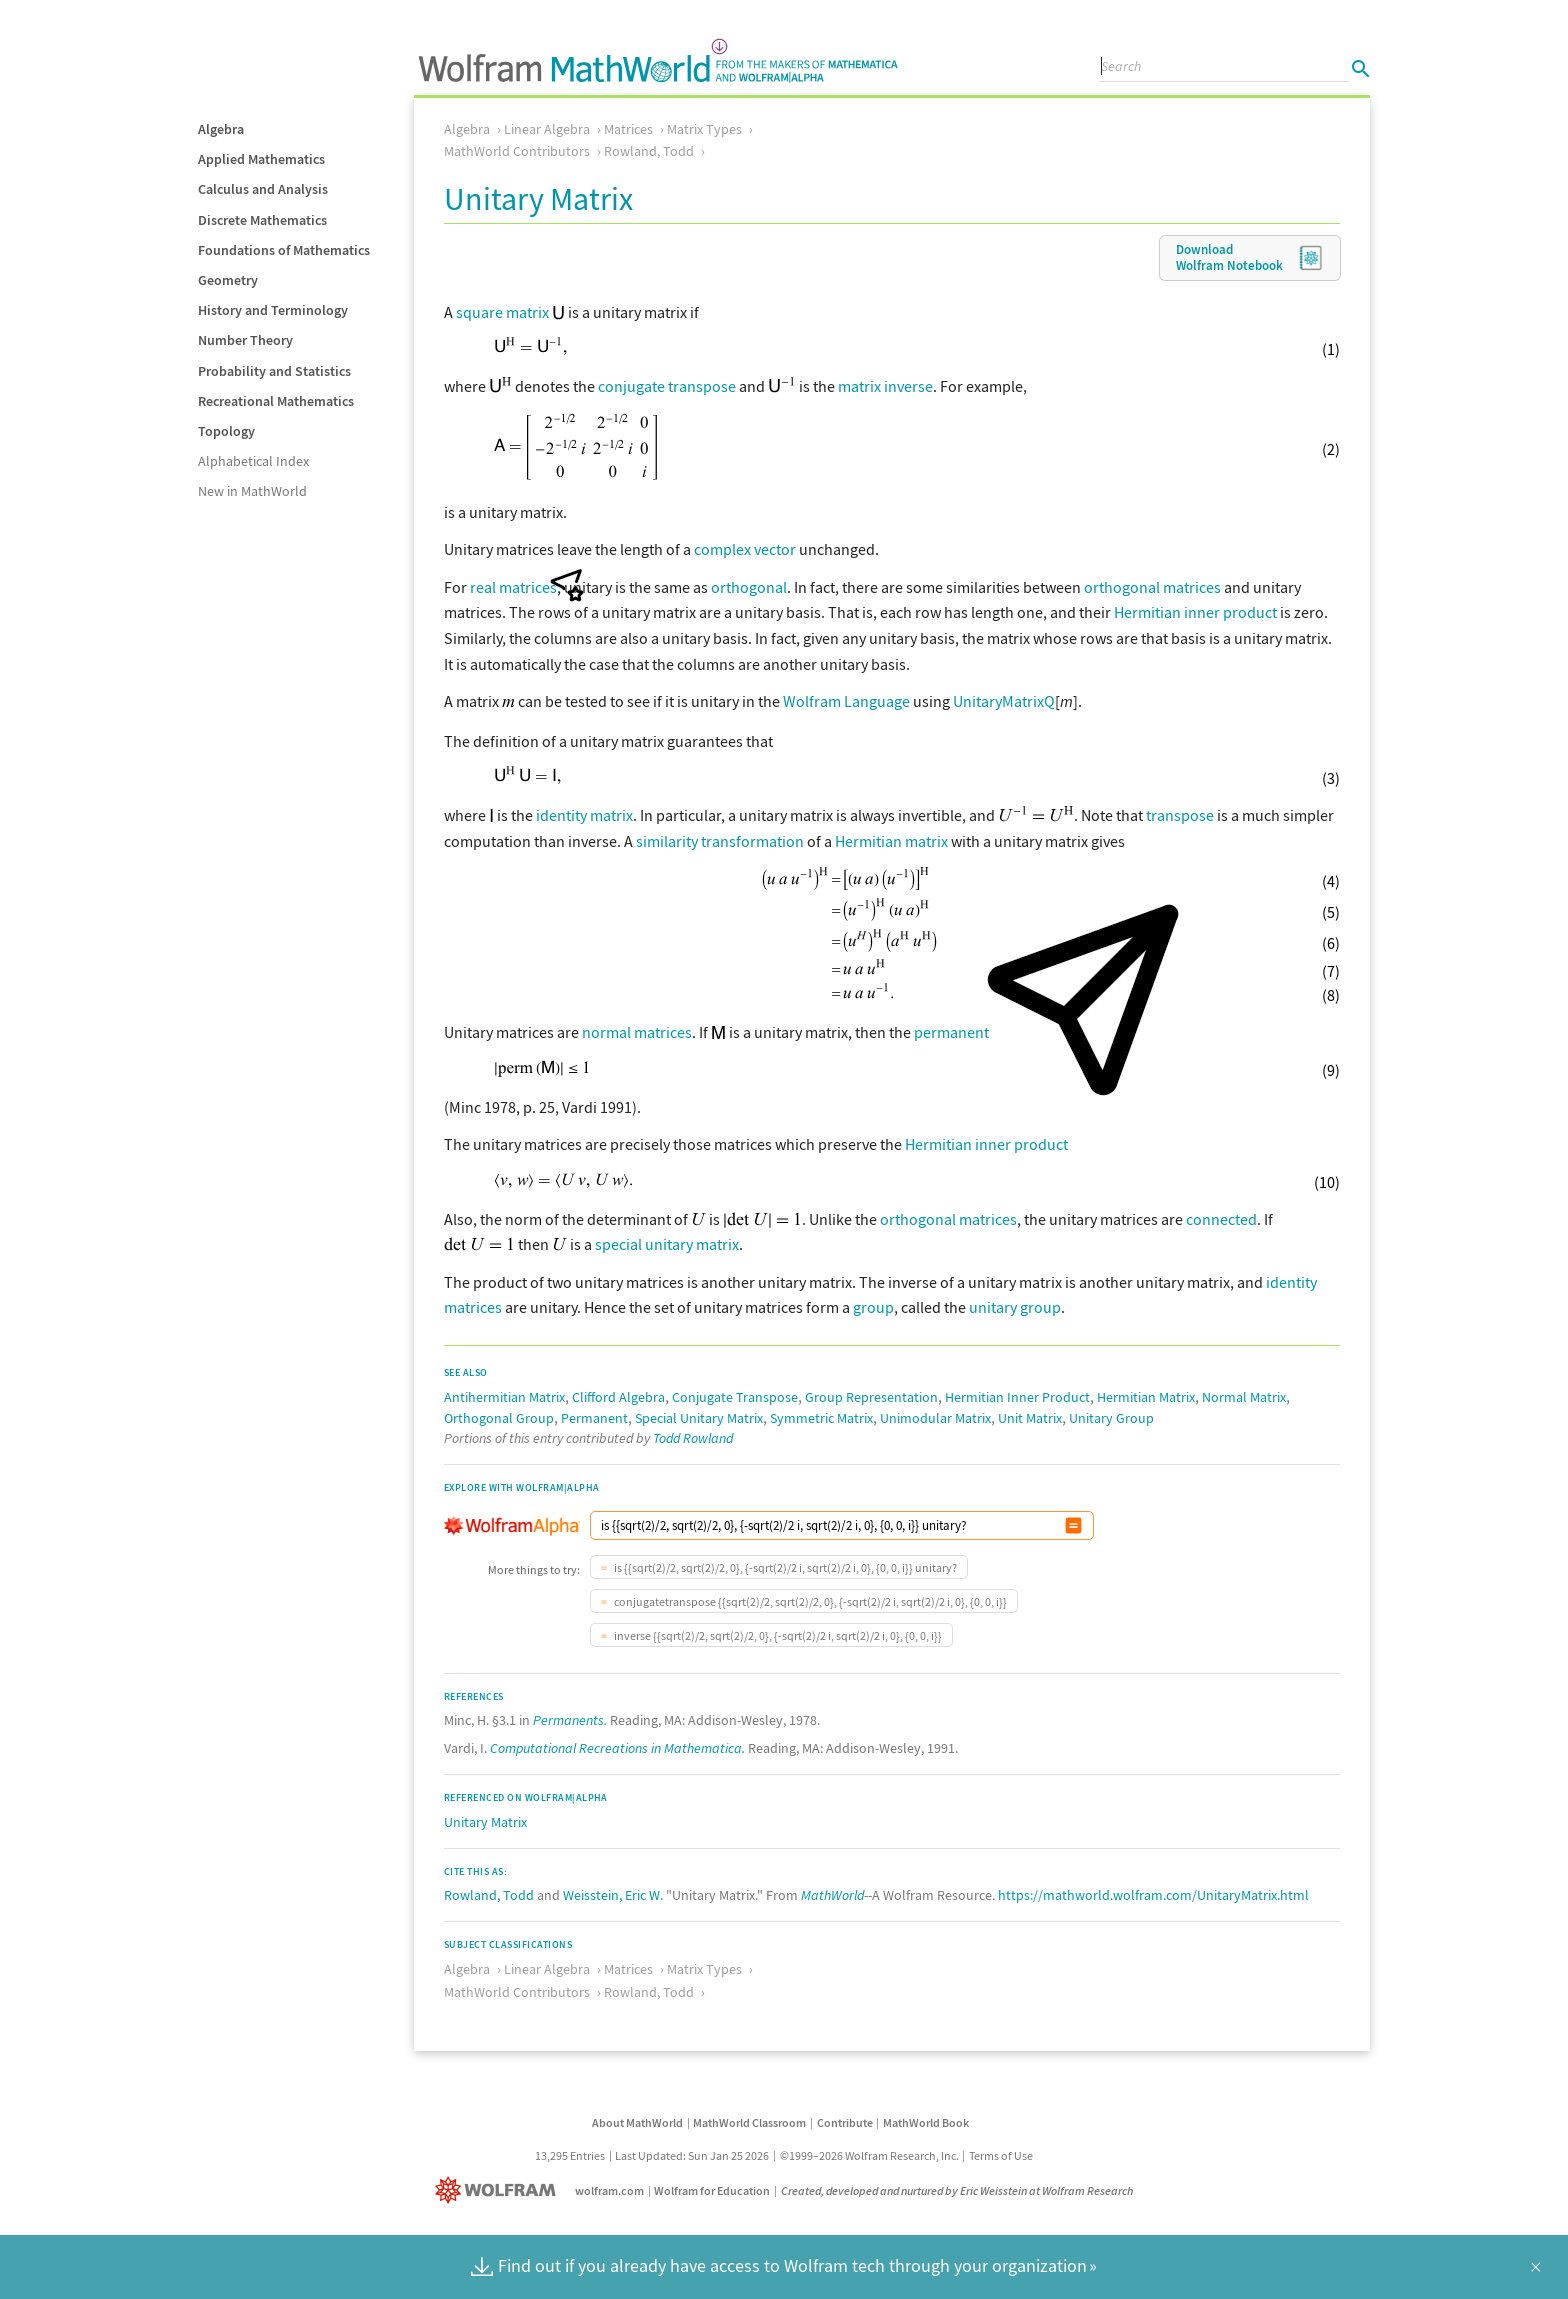 This screenshot has width=1568, height=2299. What do you see at coordinates (1084, 998) in the screenshot?
I see `send a message` at bounding box center [1084, 998].